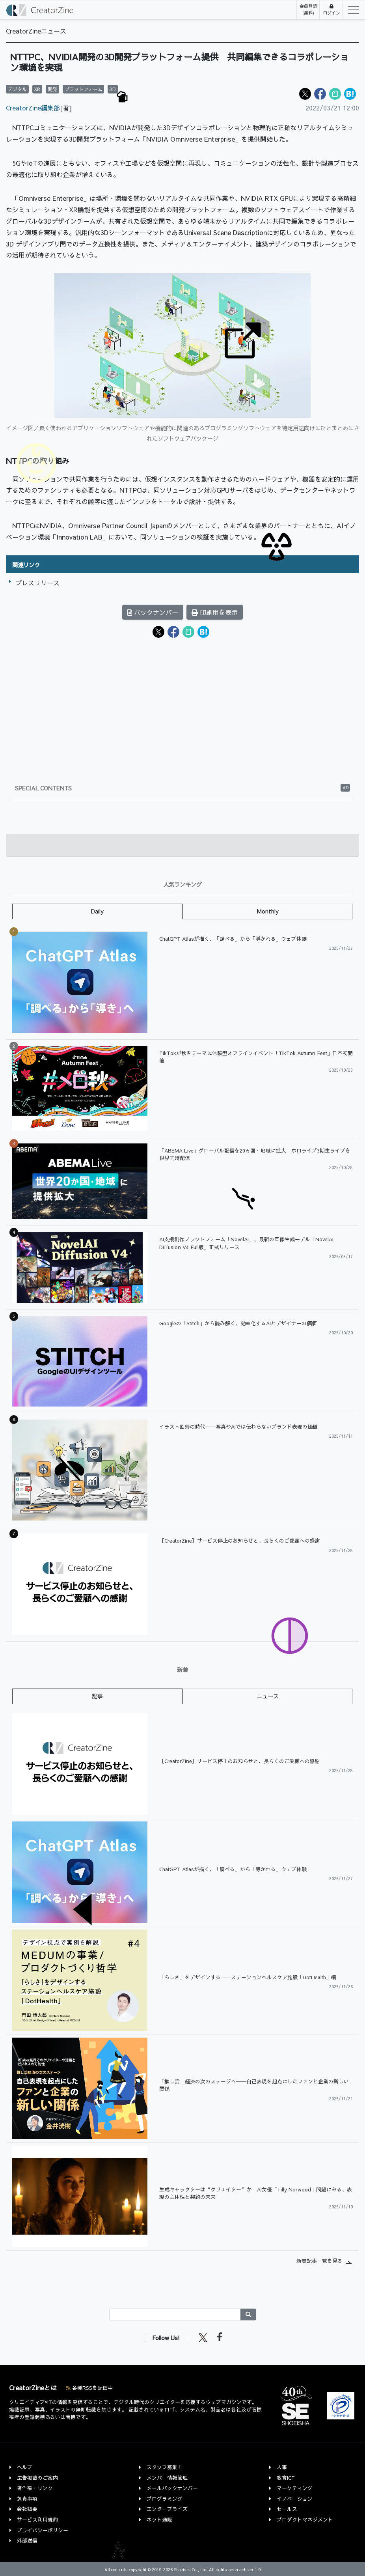 The height and width of the screenshot is (2576, 365). I want to click on view or set a location on the map, so click(112, 1204).